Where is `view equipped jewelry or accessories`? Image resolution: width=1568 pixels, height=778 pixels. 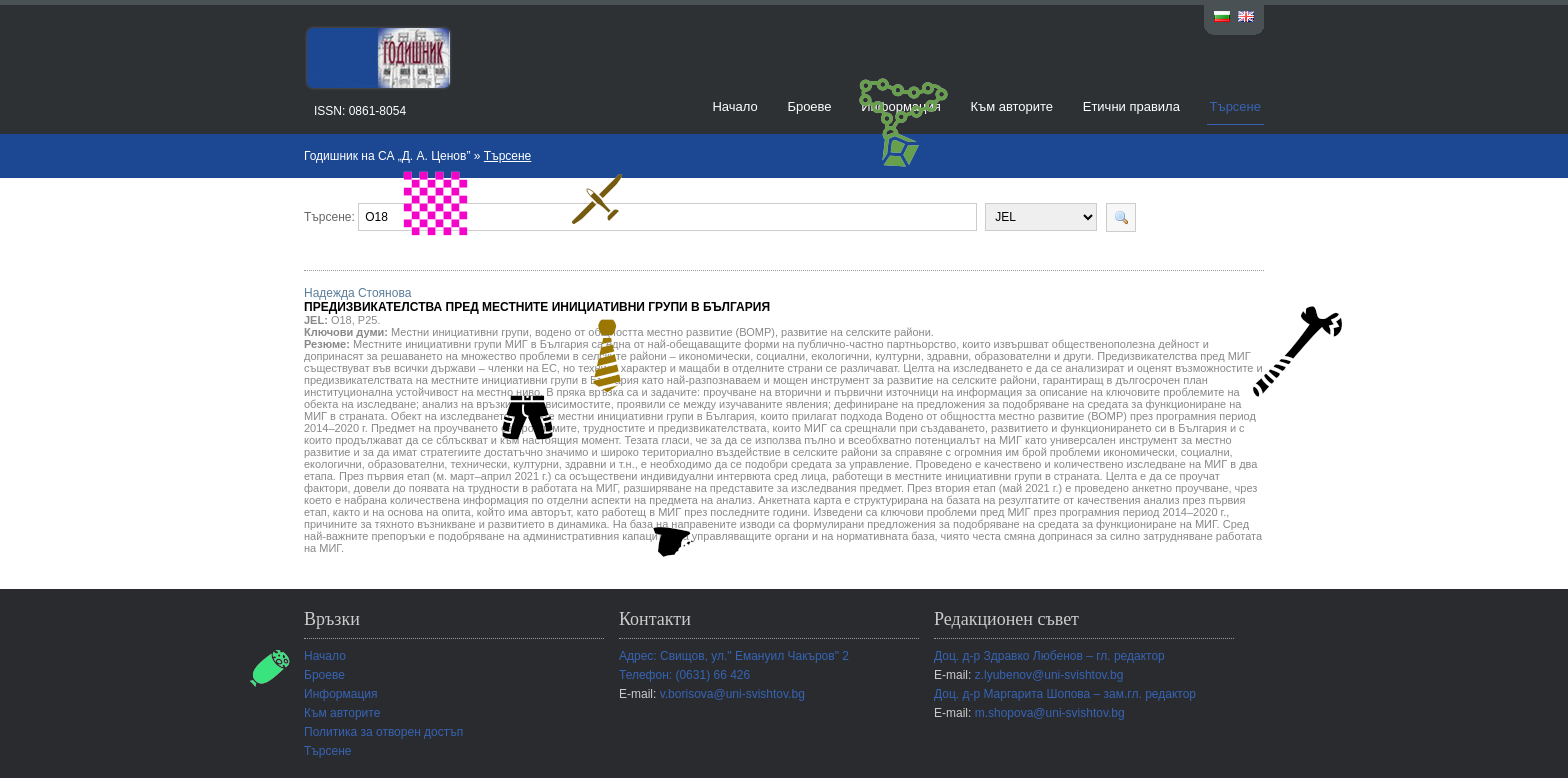
view equipped jewelry or accessories is located at coordinates (903, 122).